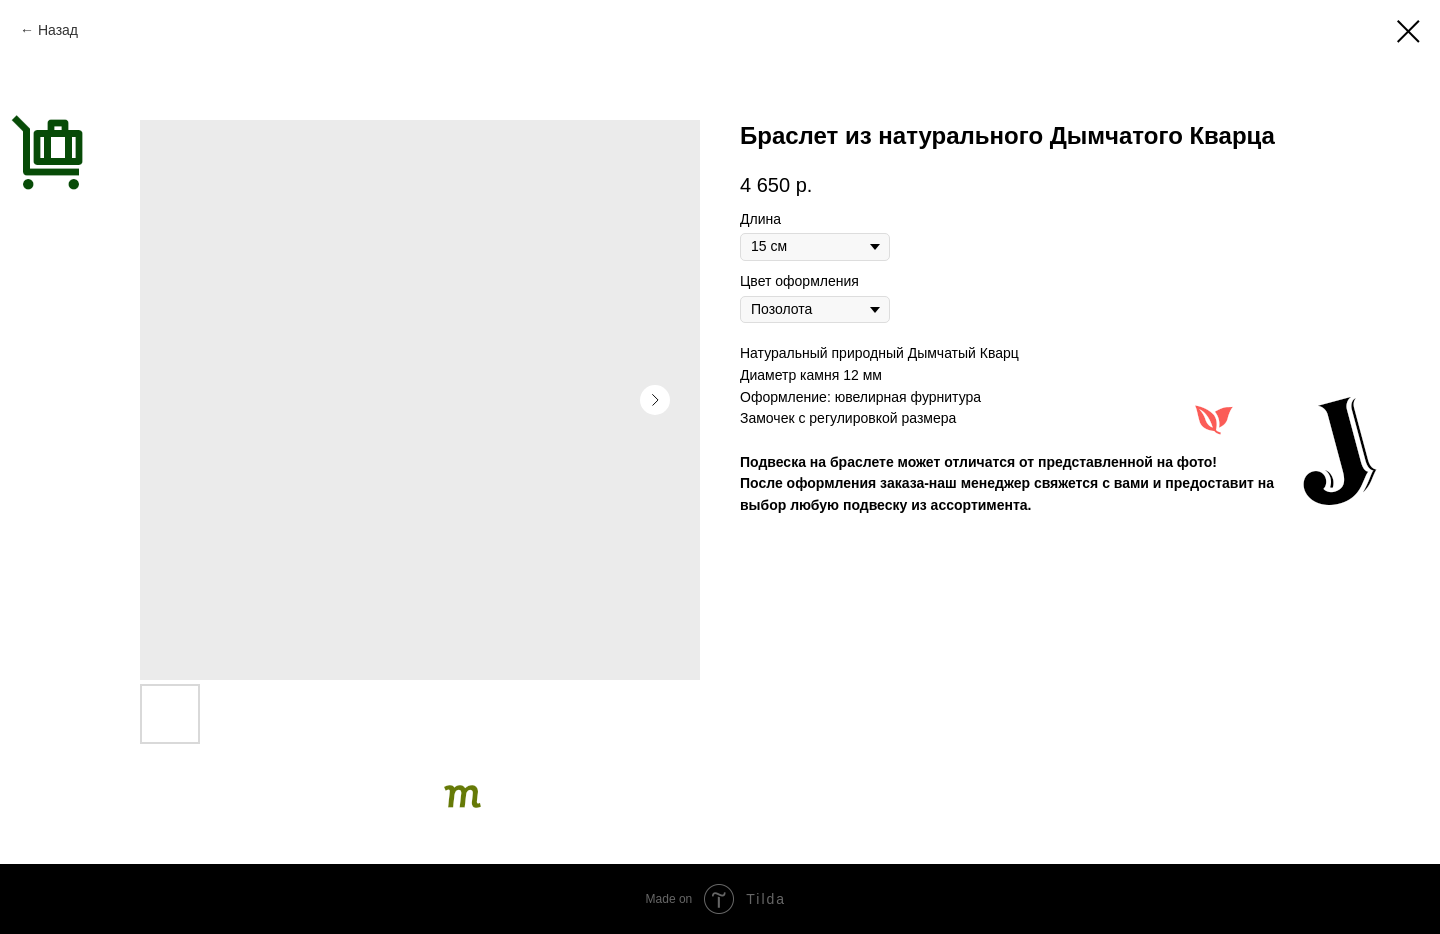 The height and width of the screenshot is (934, 1440). I want to click on open mojeek search engine, so click(462, 796).